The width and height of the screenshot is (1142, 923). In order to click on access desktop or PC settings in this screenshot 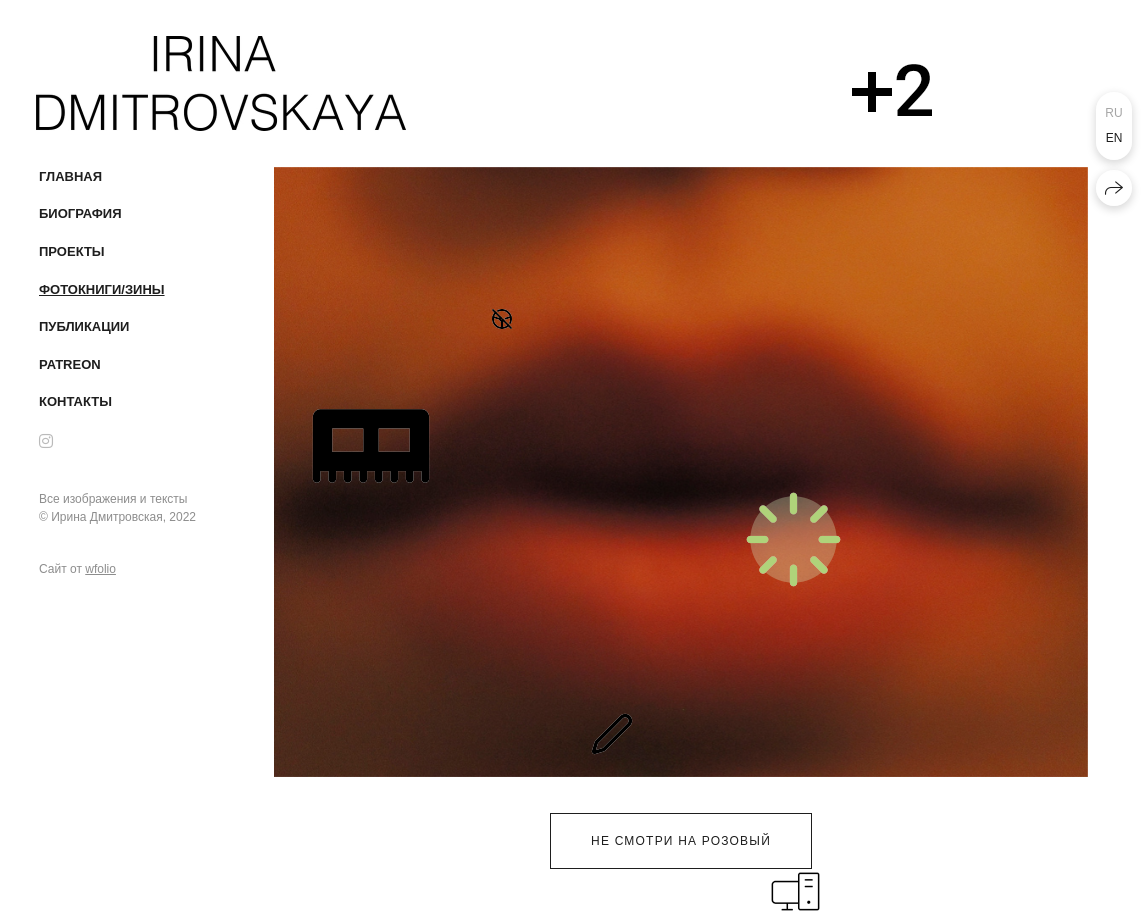, I will do `click(795, 891)`.